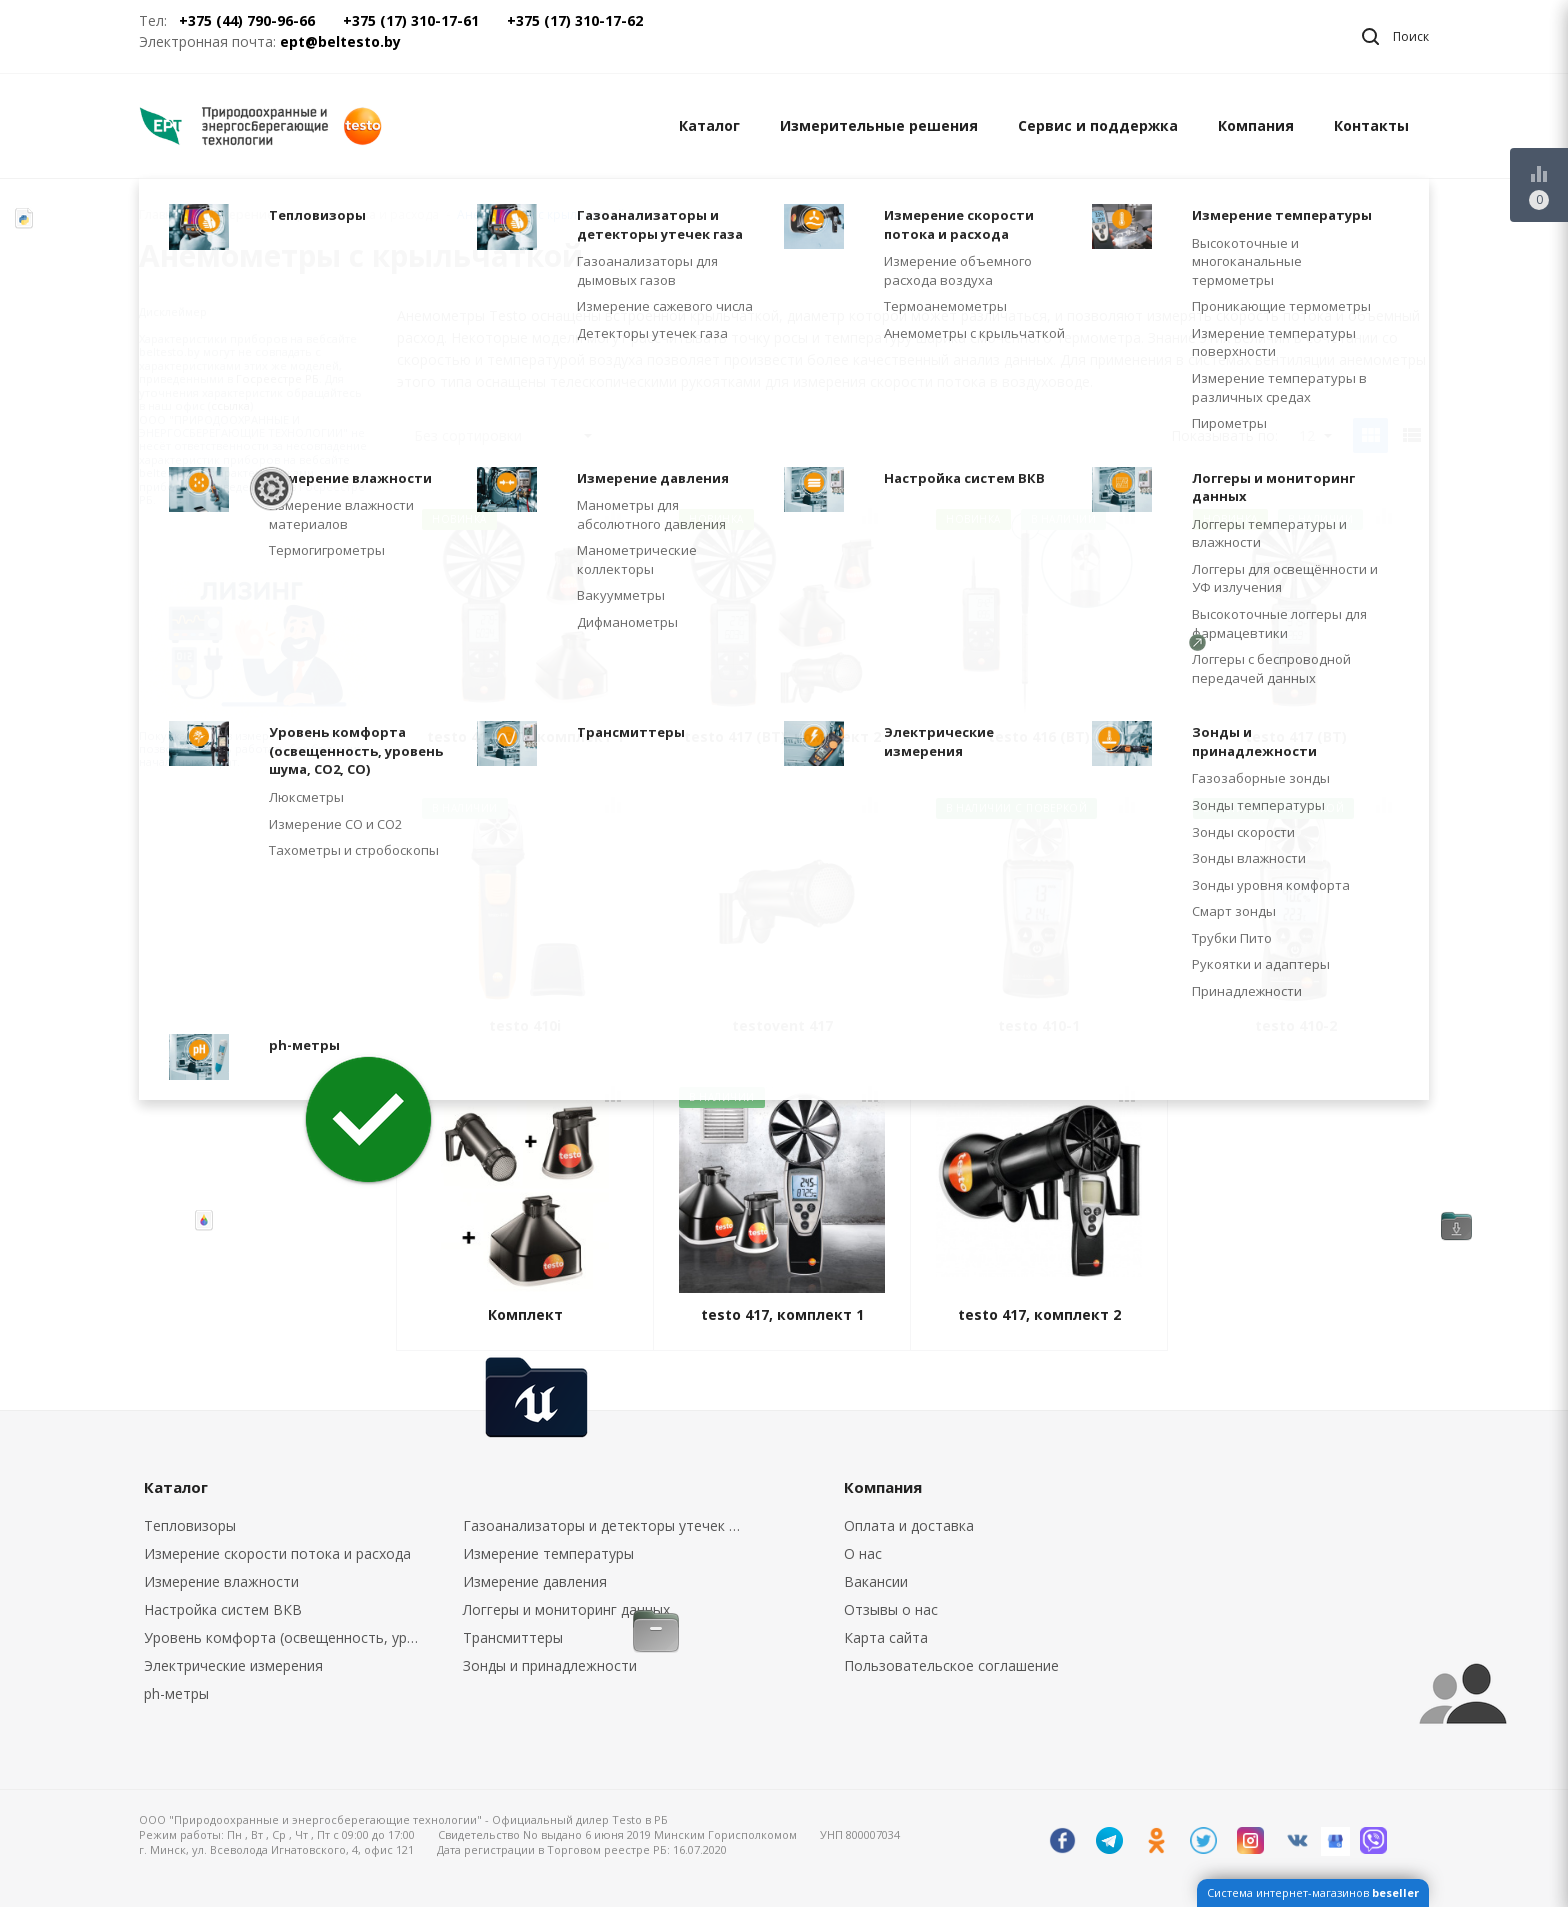  What do you see at coordinates (1456, 1225) in the screenshot?
I see `open your downloads folder` at bounding box center [1456, 1225].